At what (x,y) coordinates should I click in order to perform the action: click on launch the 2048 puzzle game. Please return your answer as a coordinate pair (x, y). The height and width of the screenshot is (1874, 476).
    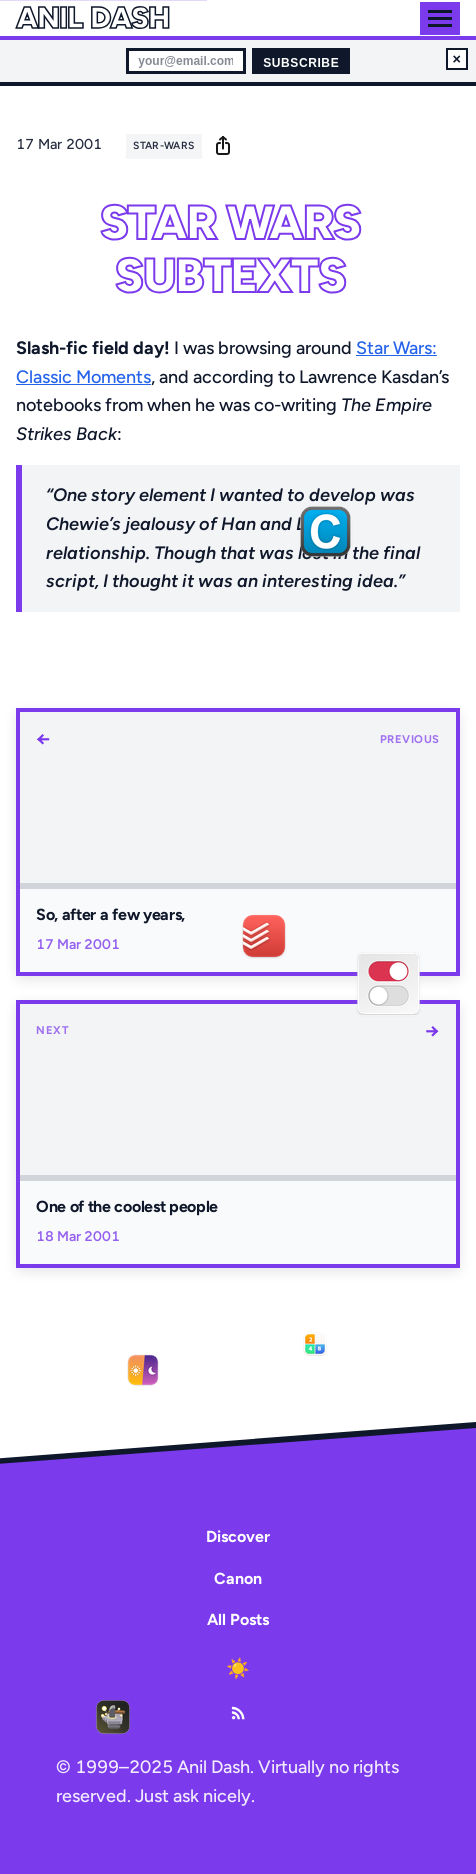
    Looking at the image, I should click on (315, 1344).